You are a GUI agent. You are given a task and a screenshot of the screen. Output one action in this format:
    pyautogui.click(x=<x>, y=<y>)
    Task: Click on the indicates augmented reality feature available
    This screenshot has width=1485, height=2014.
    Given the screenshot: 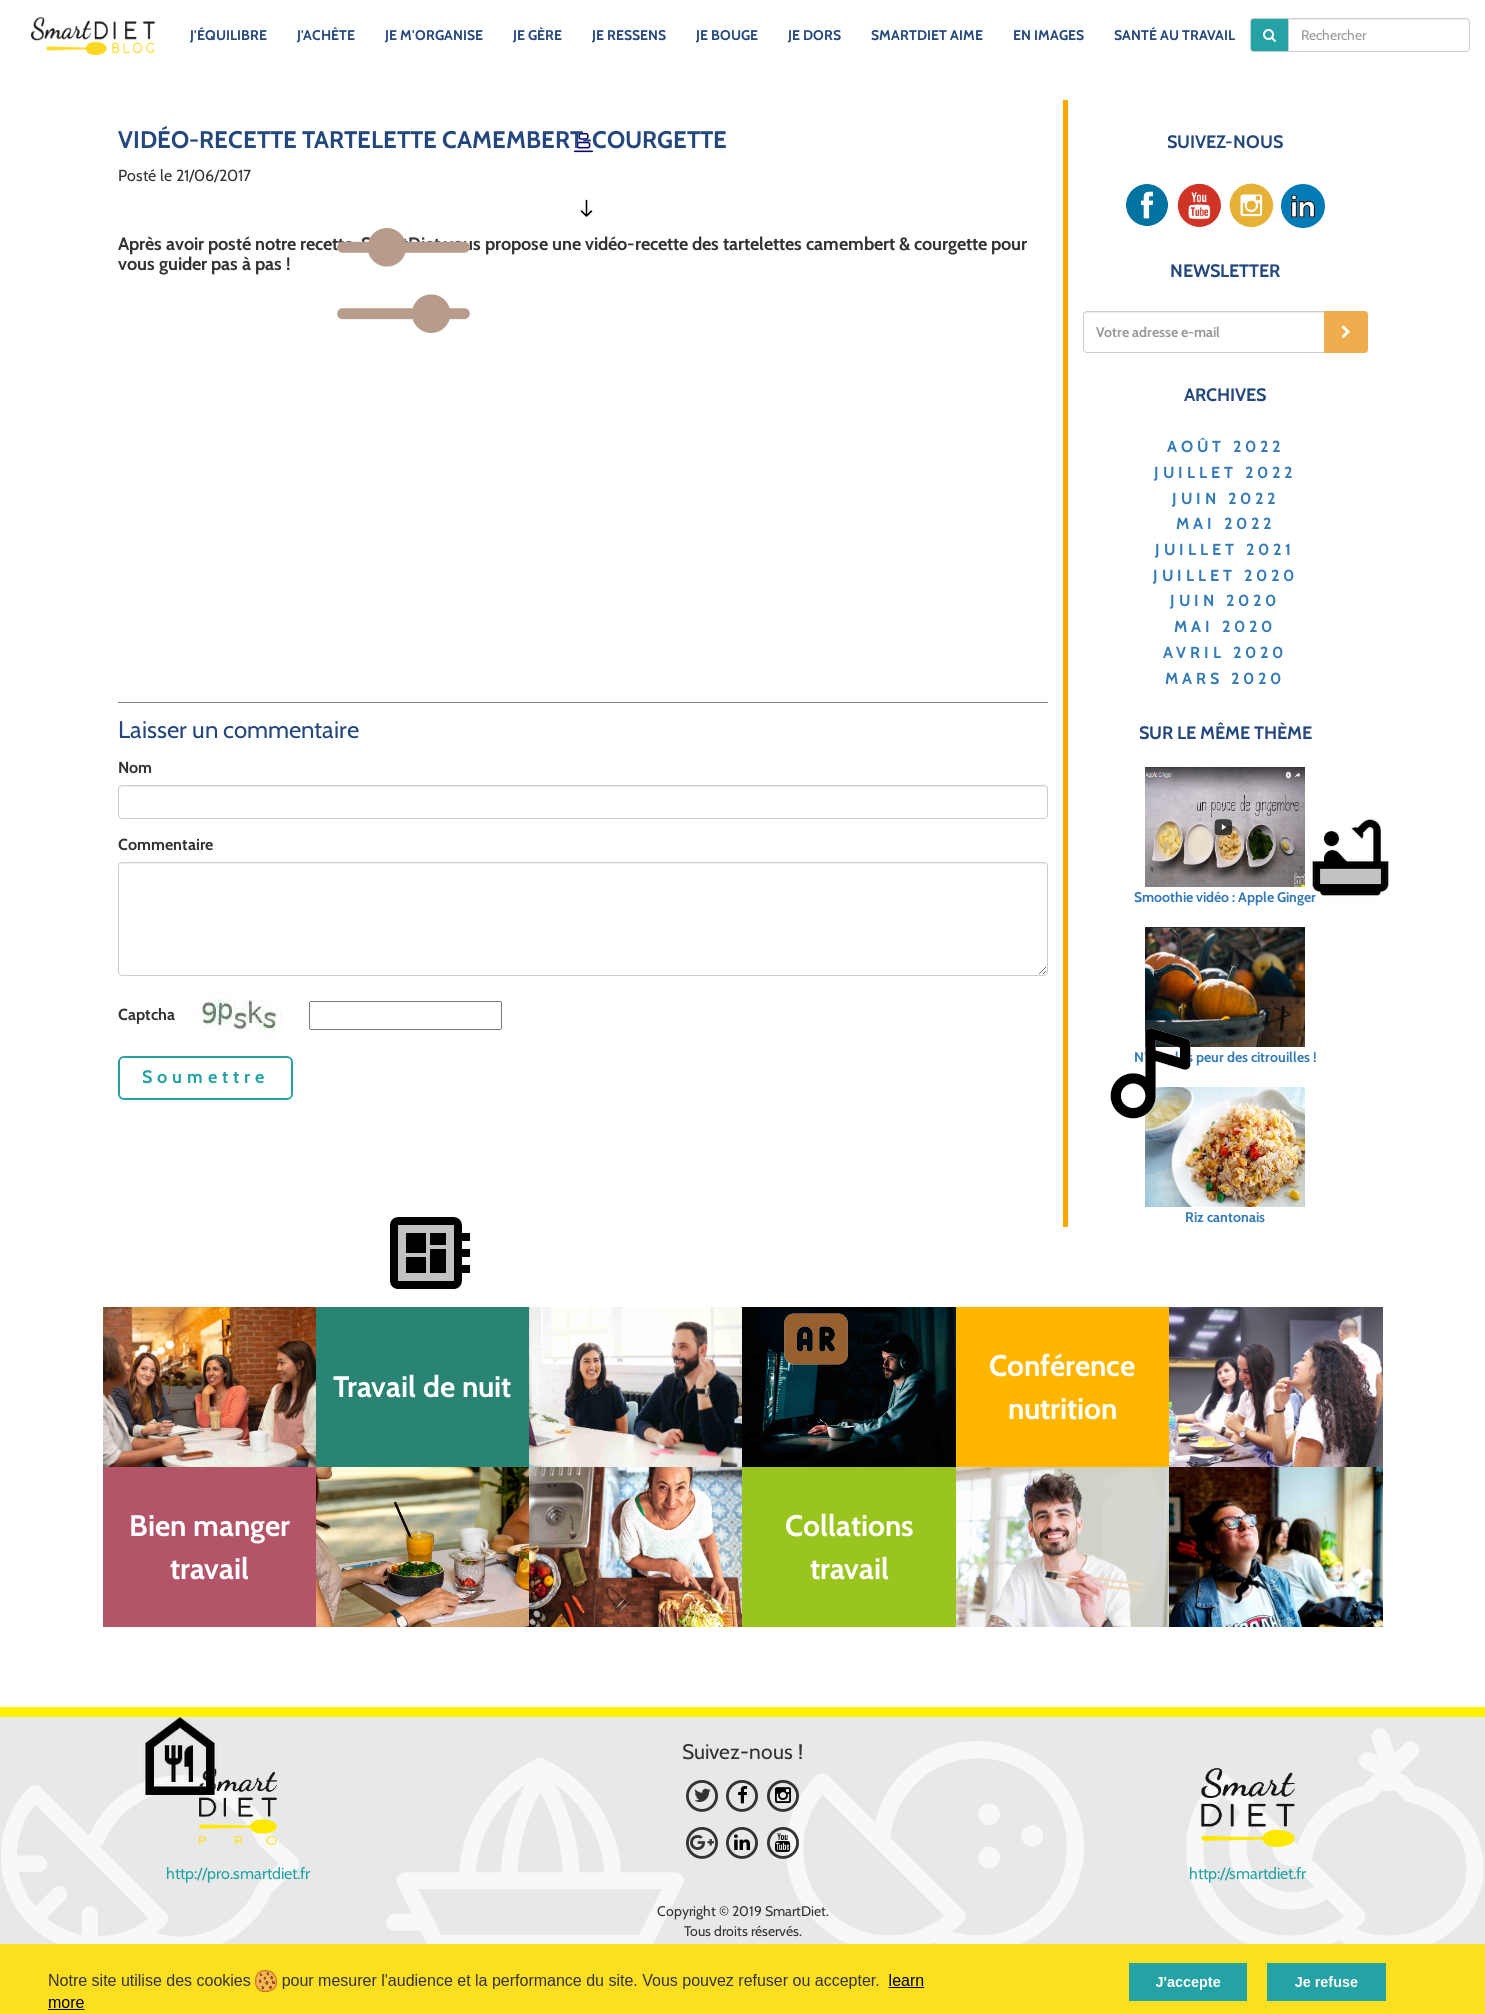 What is the action you would take?
    pyautogui.click(x=816, y=1339)
    